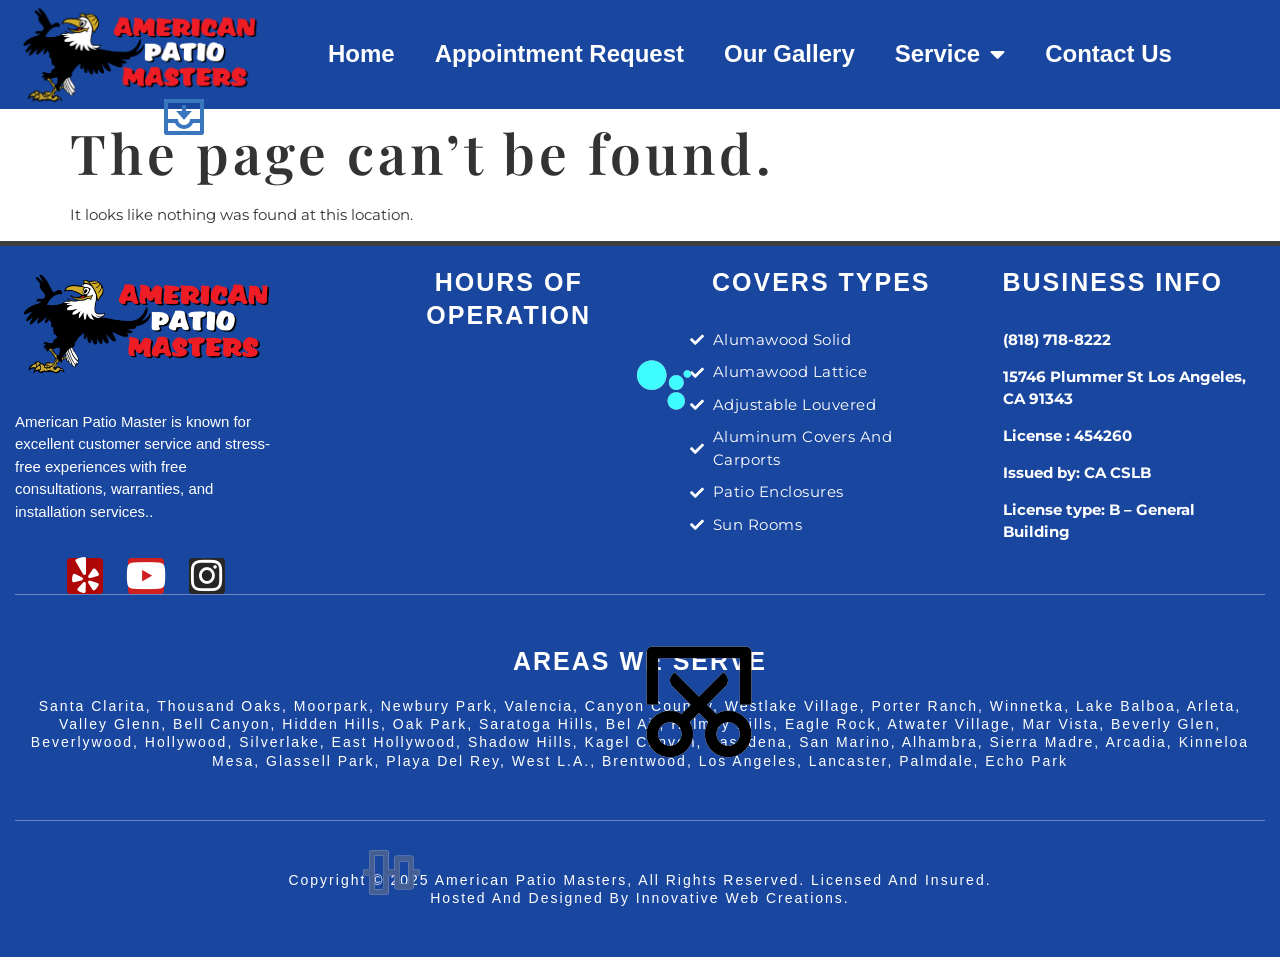  What do you see at coordinates (391, 872) in the screenshot?
I see `align items to vertical center` at bounding box center [391, 872].